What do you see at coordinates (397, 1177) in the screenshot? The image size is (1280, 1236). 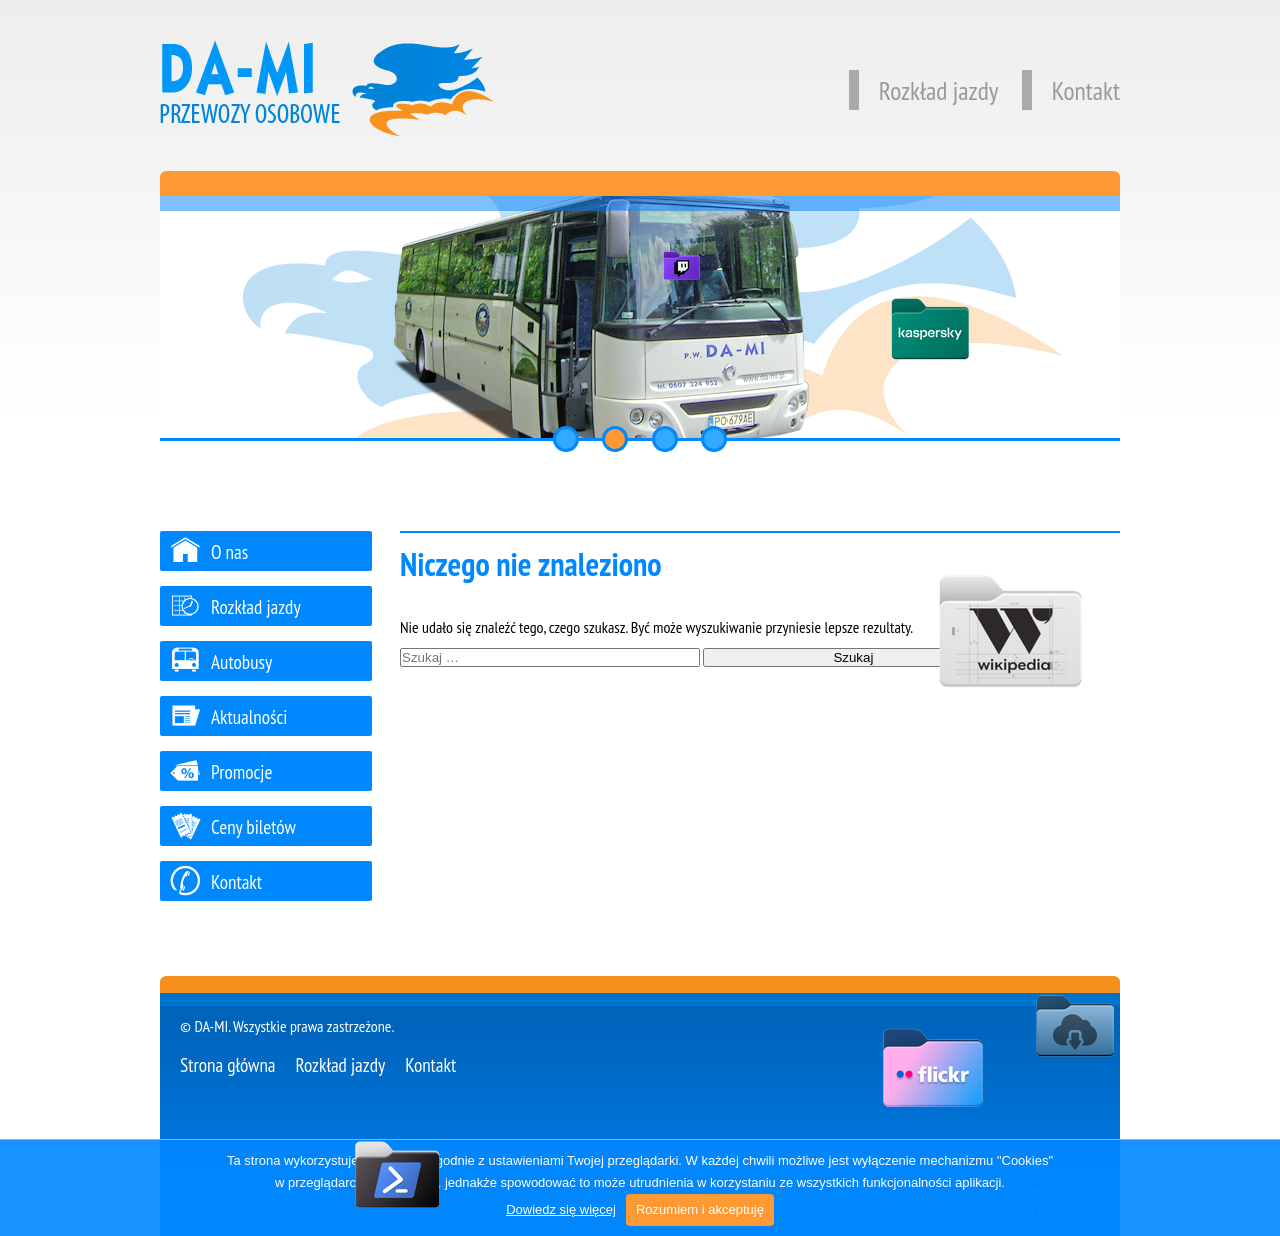 I see `open folder containing PowerShell scripts` at bounding box center [397, 1177].